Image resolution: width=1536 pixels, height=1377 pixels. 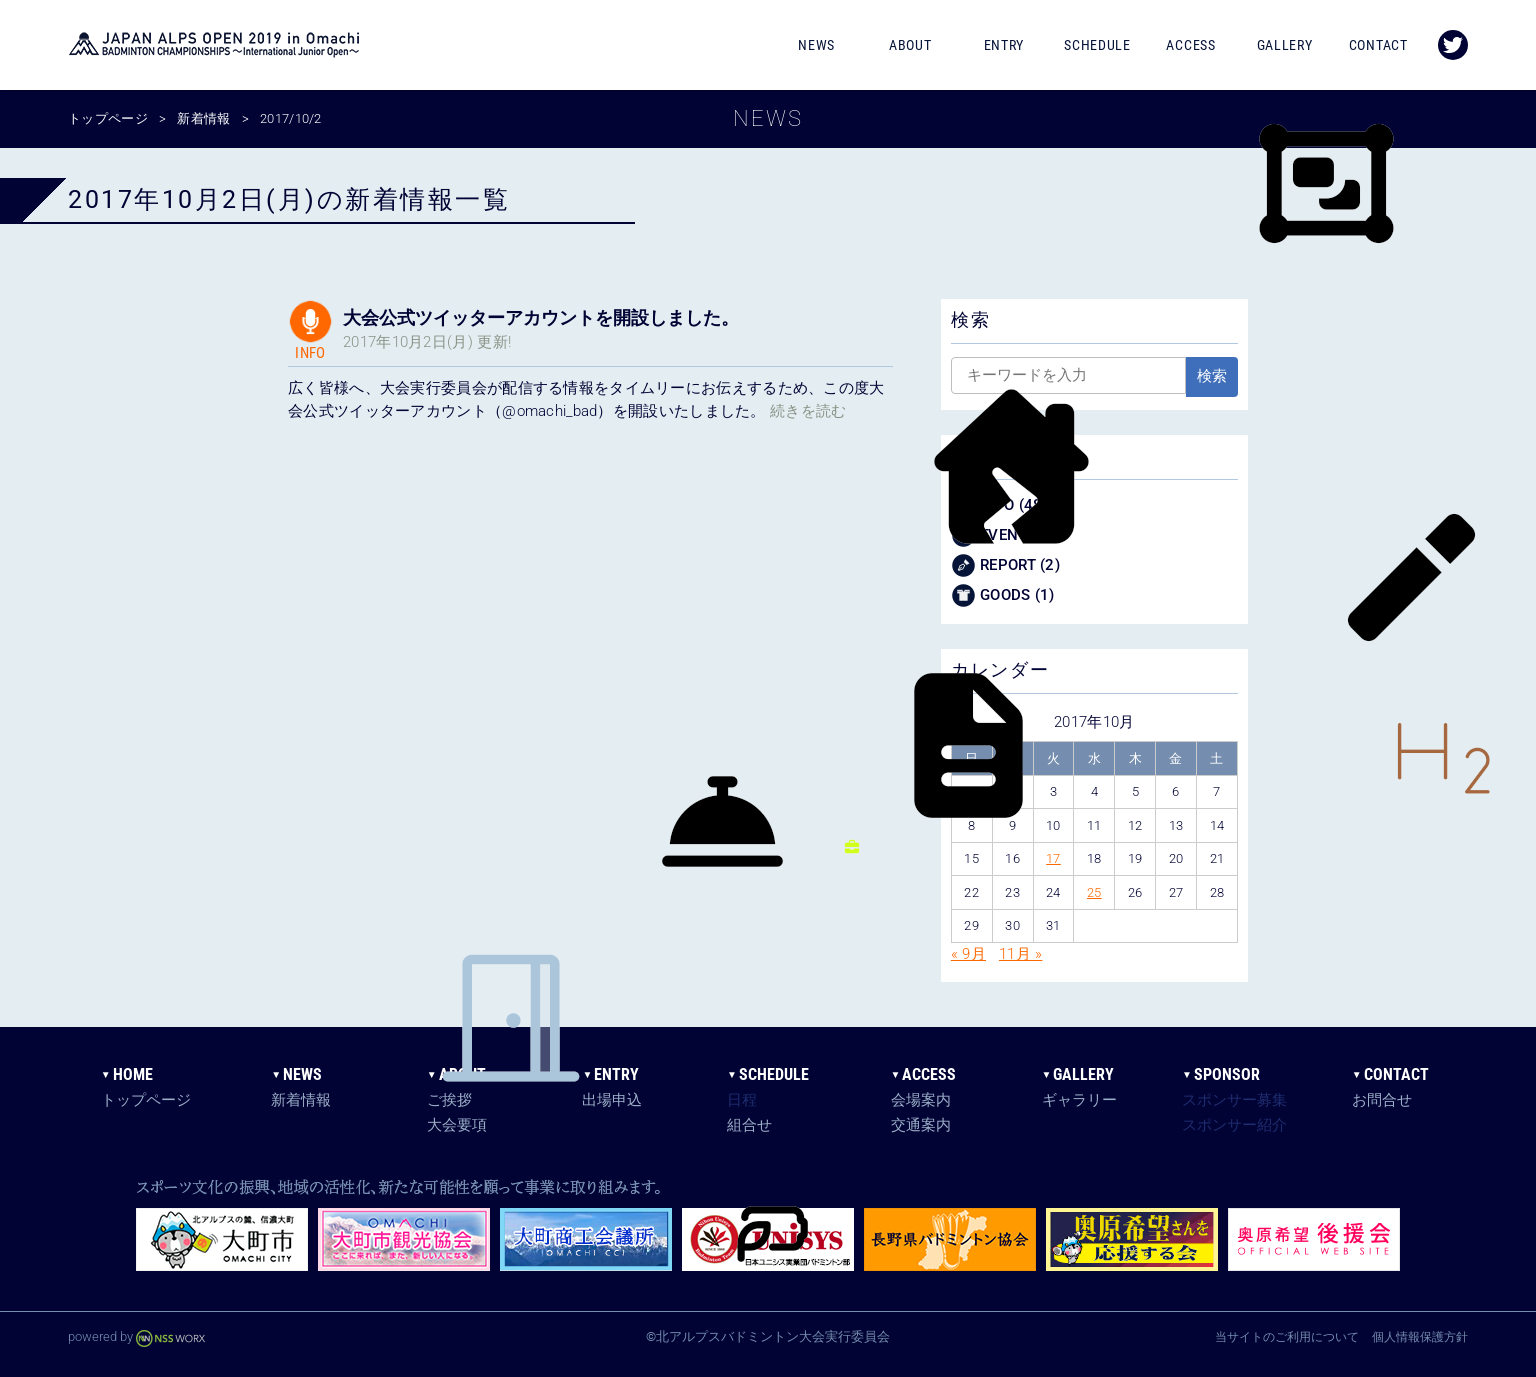 I want to click on group selected objects together, so click(x=1326, y=183).